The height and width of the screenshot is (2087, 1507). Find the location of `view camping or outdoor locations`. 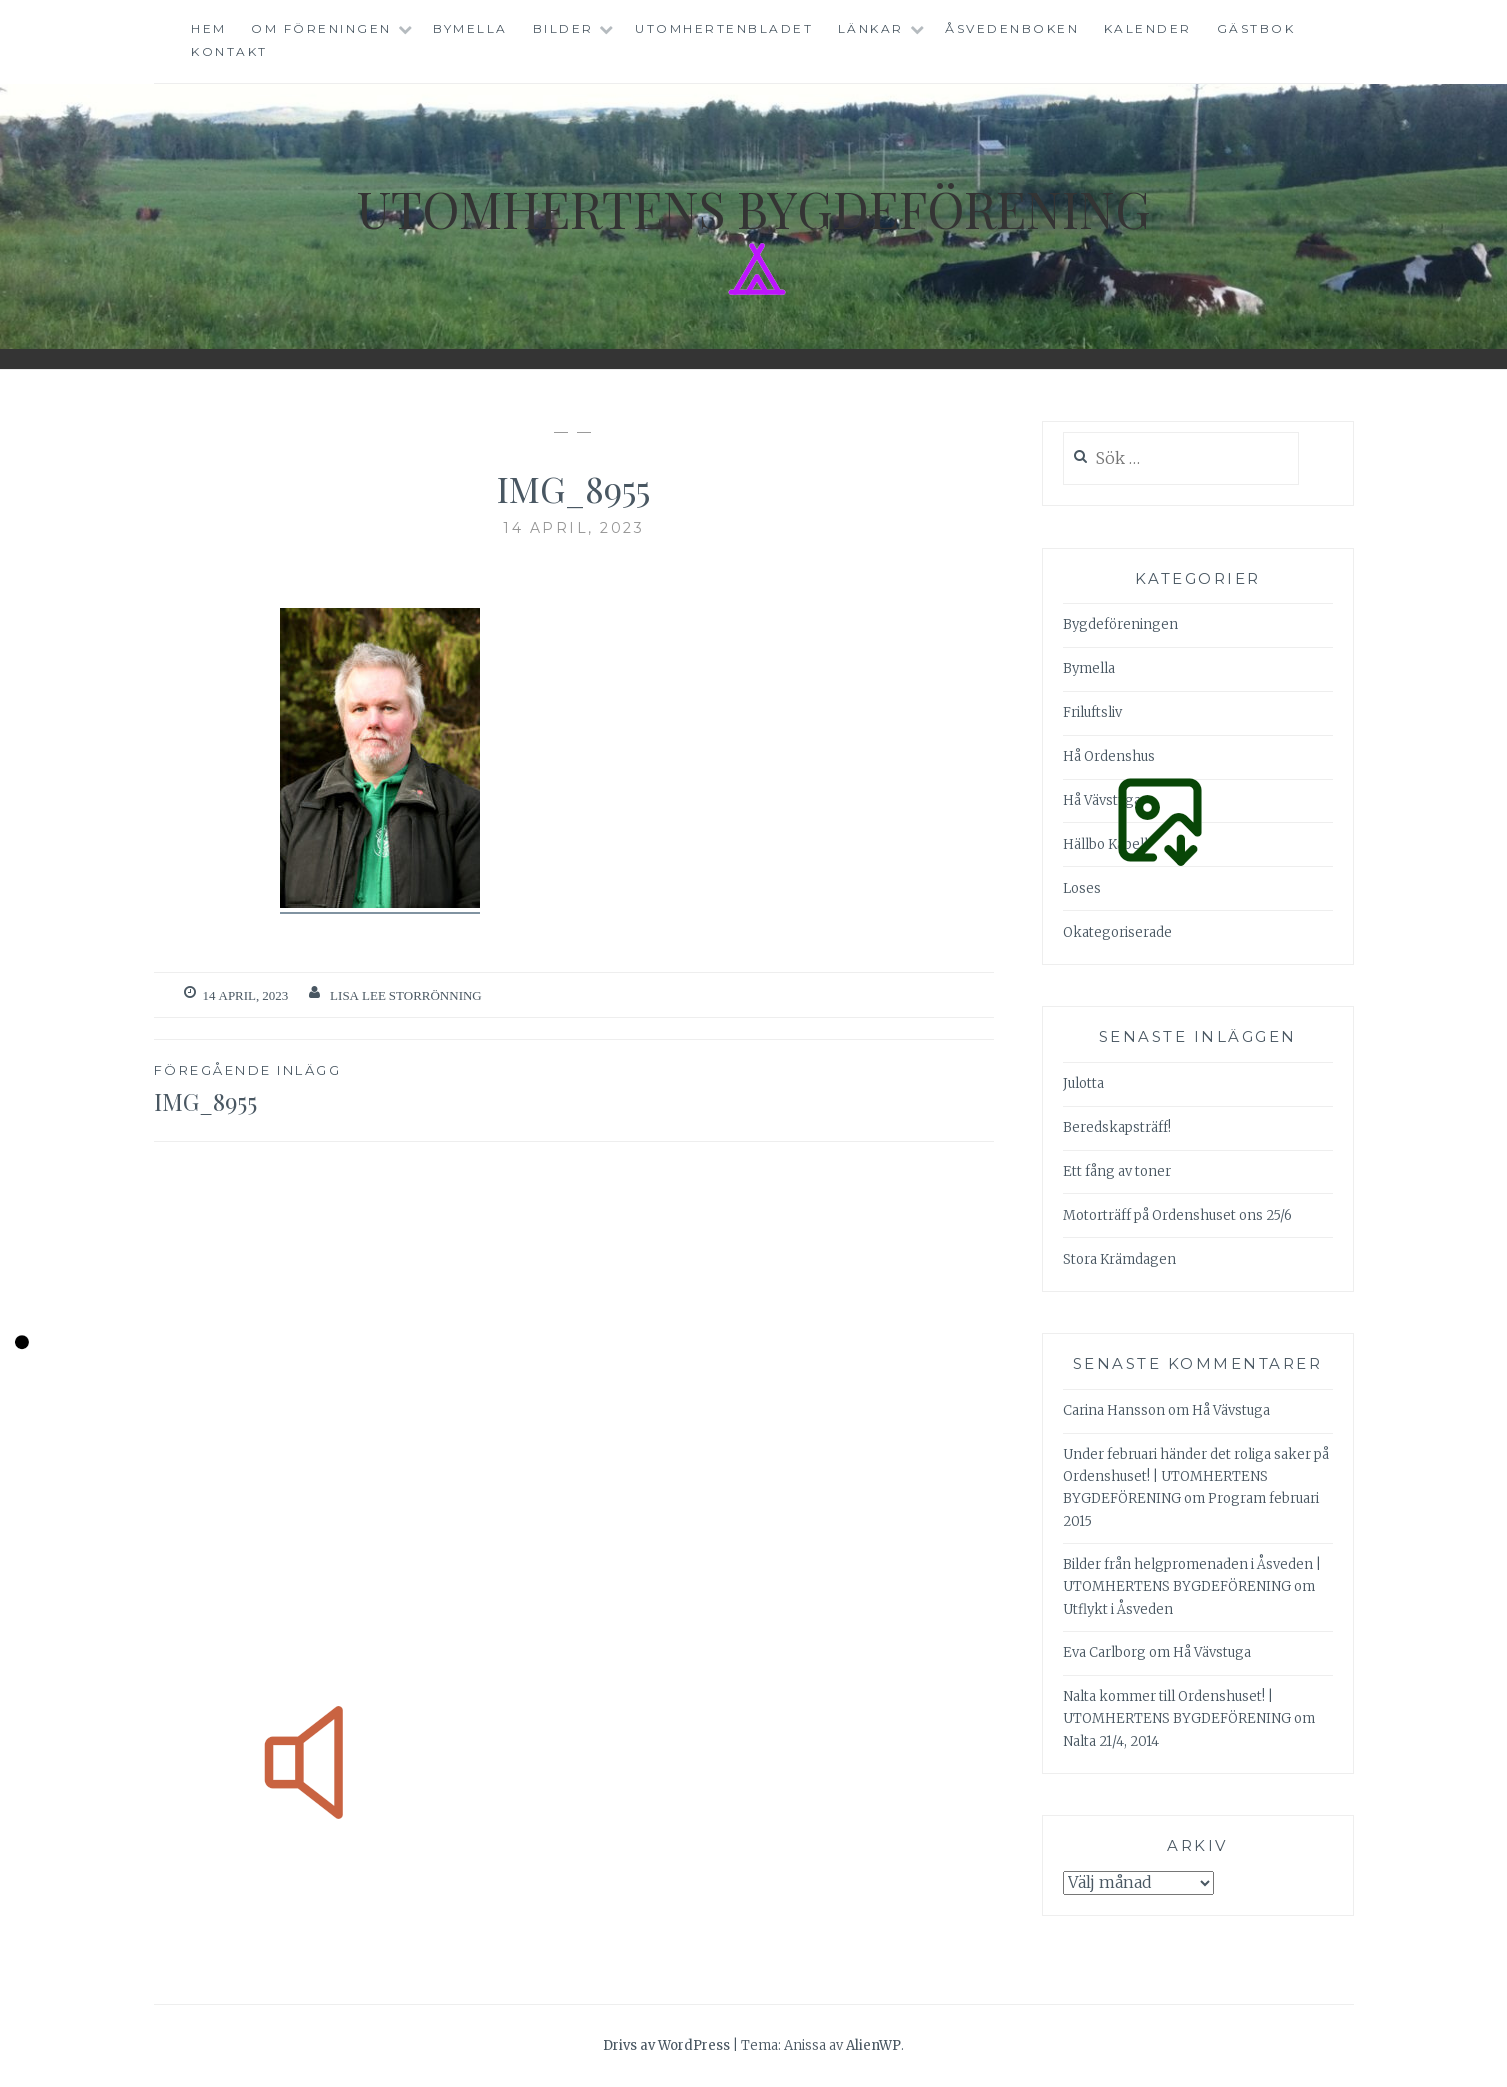

view camping or outdoor locations is located at coordinates (757, 269).